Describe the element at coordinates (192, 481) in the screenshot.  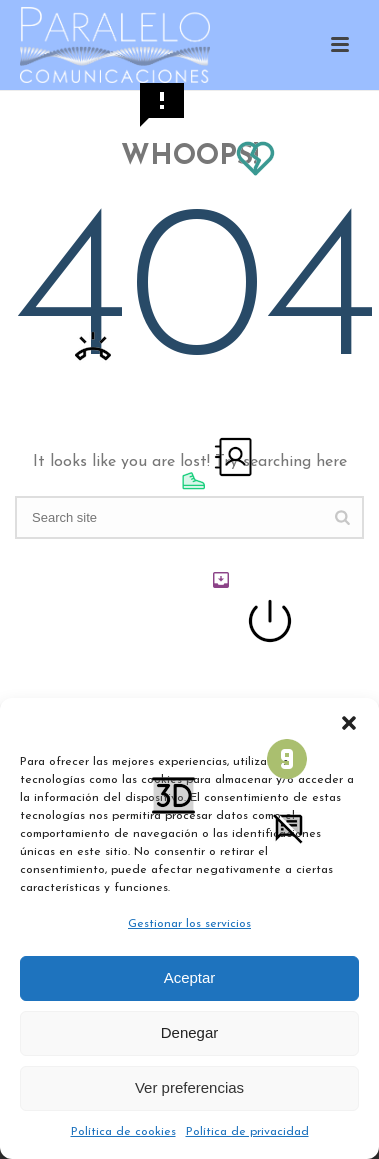
I see `access footwear or shoe category` at that location.